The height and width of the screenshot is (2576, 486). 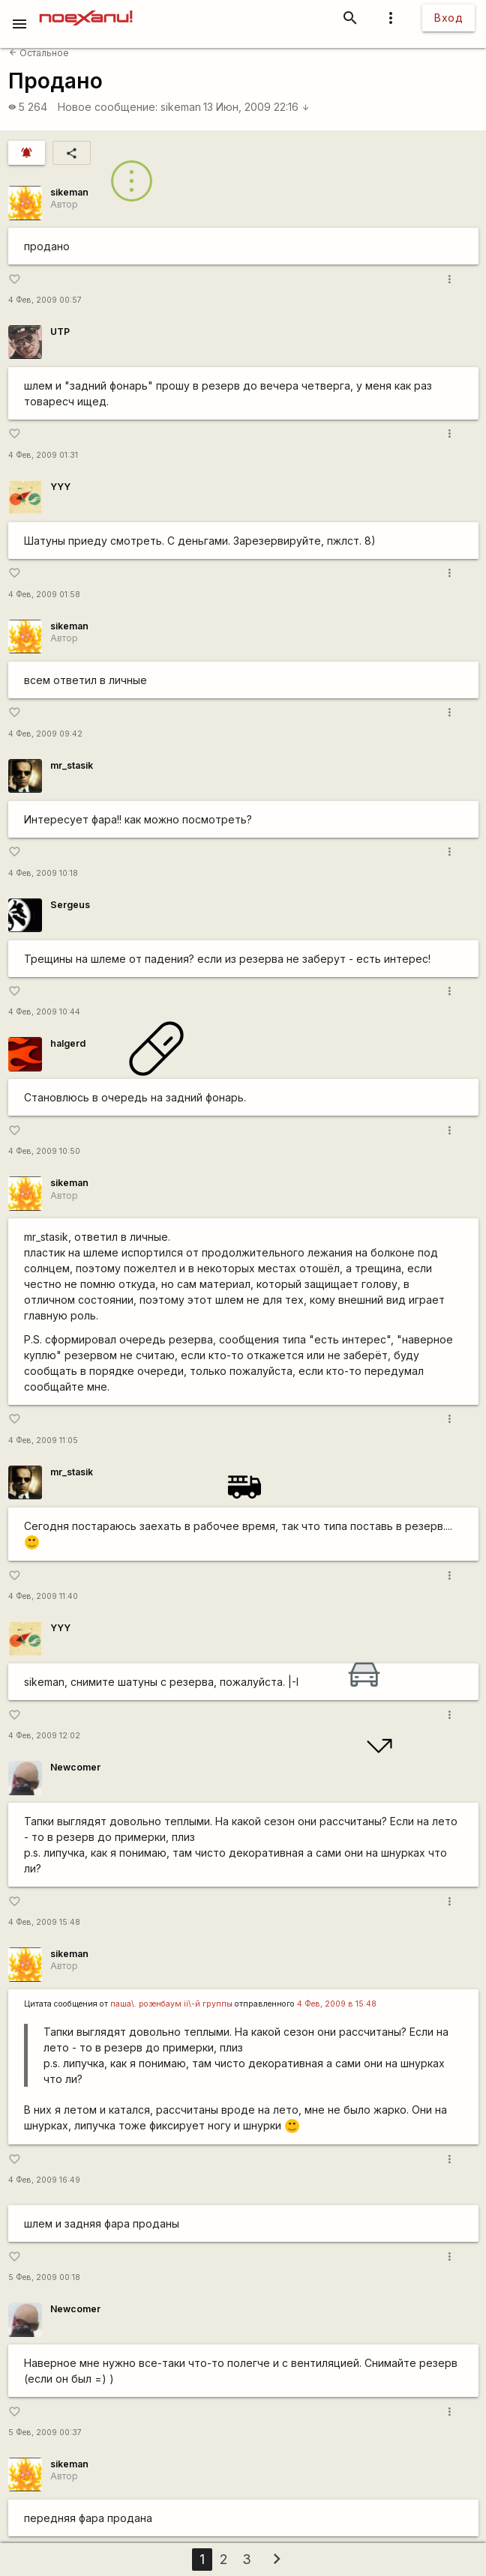 I want to click on indicates emergency services or fire department, so click(x=243, y=1485).